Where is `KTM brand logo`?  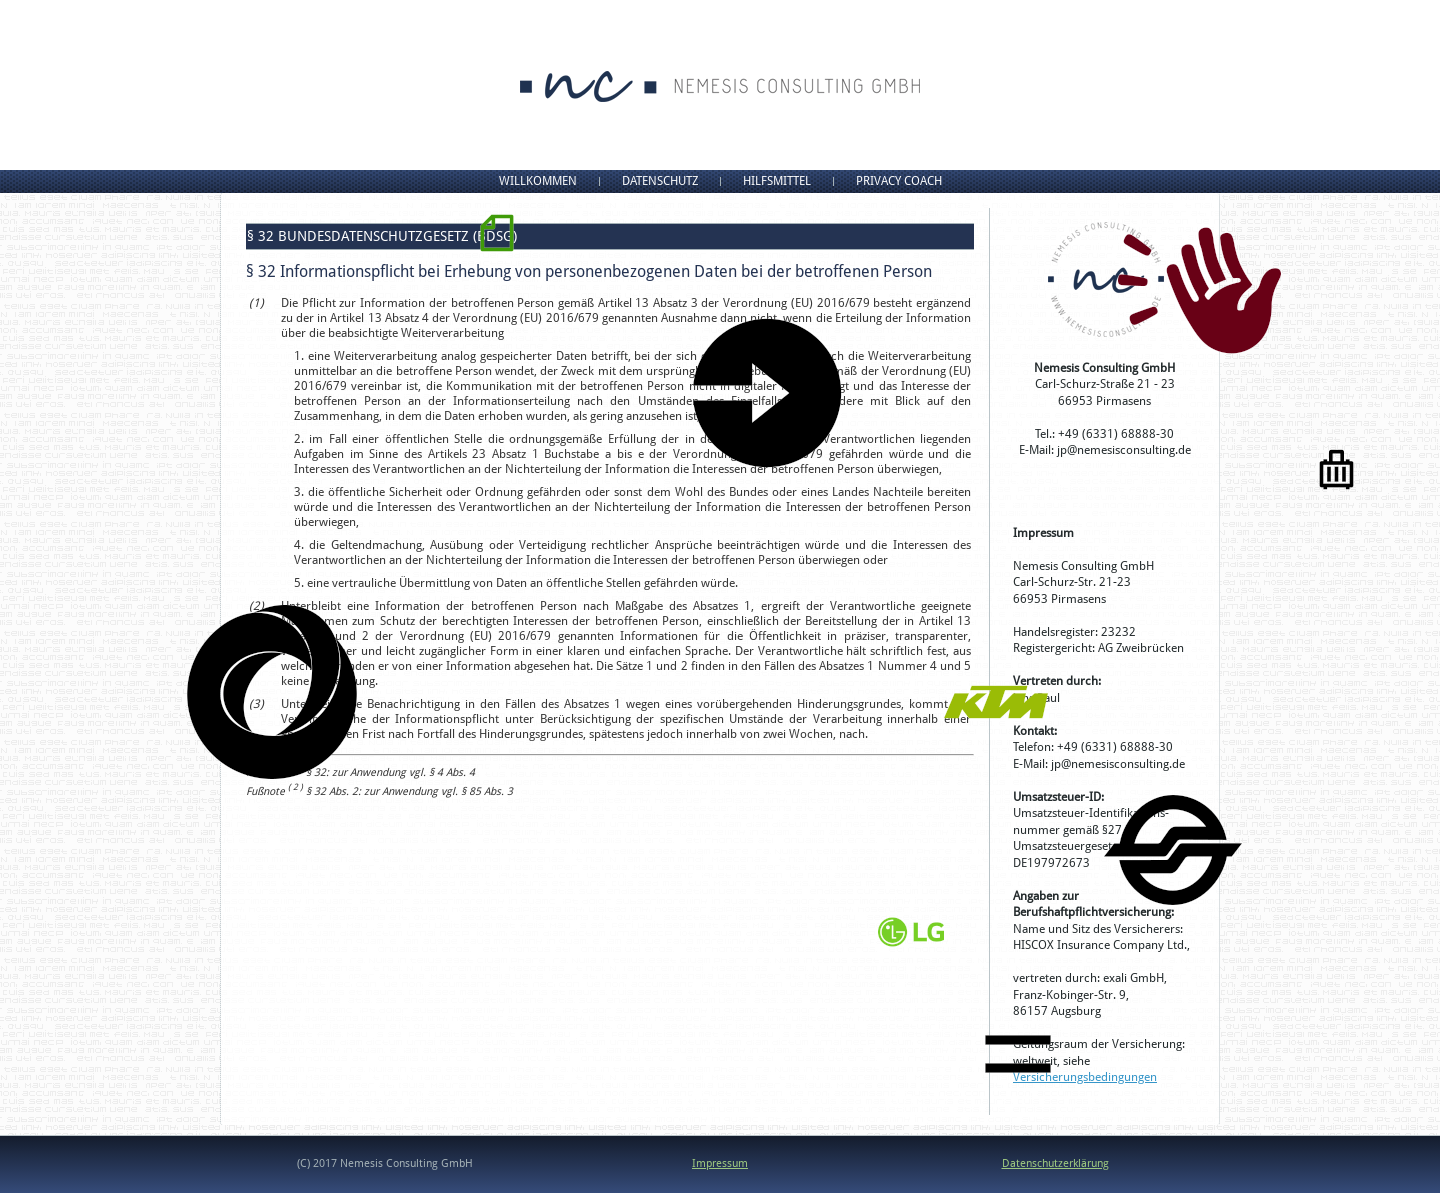
KTM brand logo is located at coordinates (996, 702).